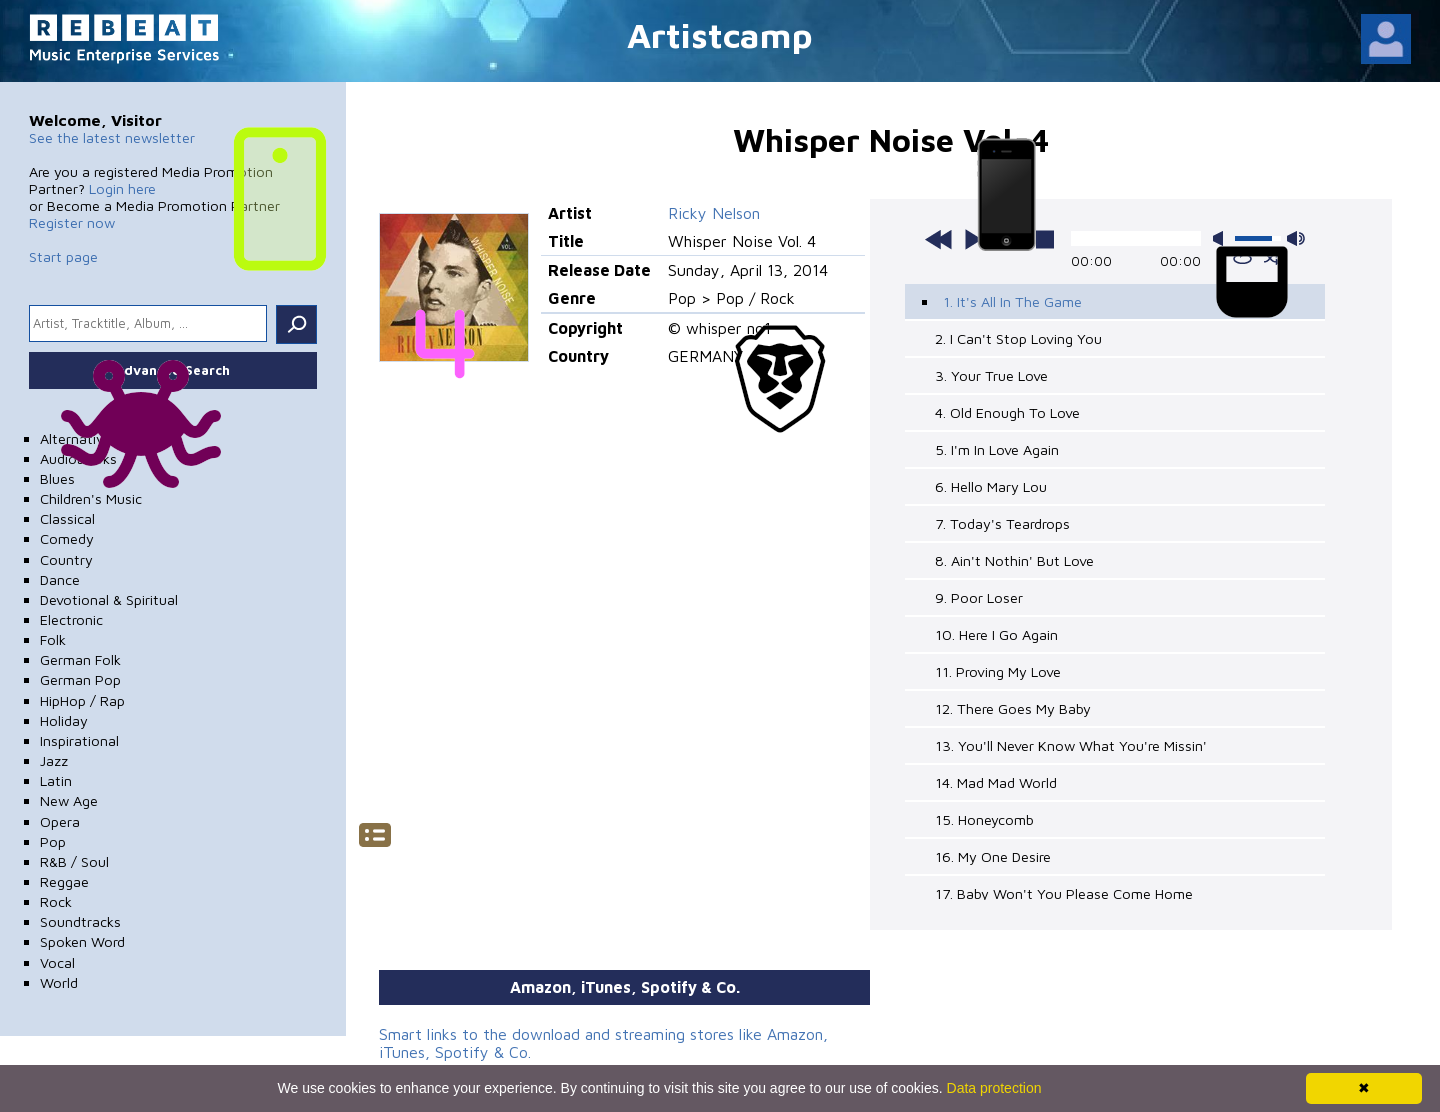  I want to click on open the Brave browser, so click(780, 379).